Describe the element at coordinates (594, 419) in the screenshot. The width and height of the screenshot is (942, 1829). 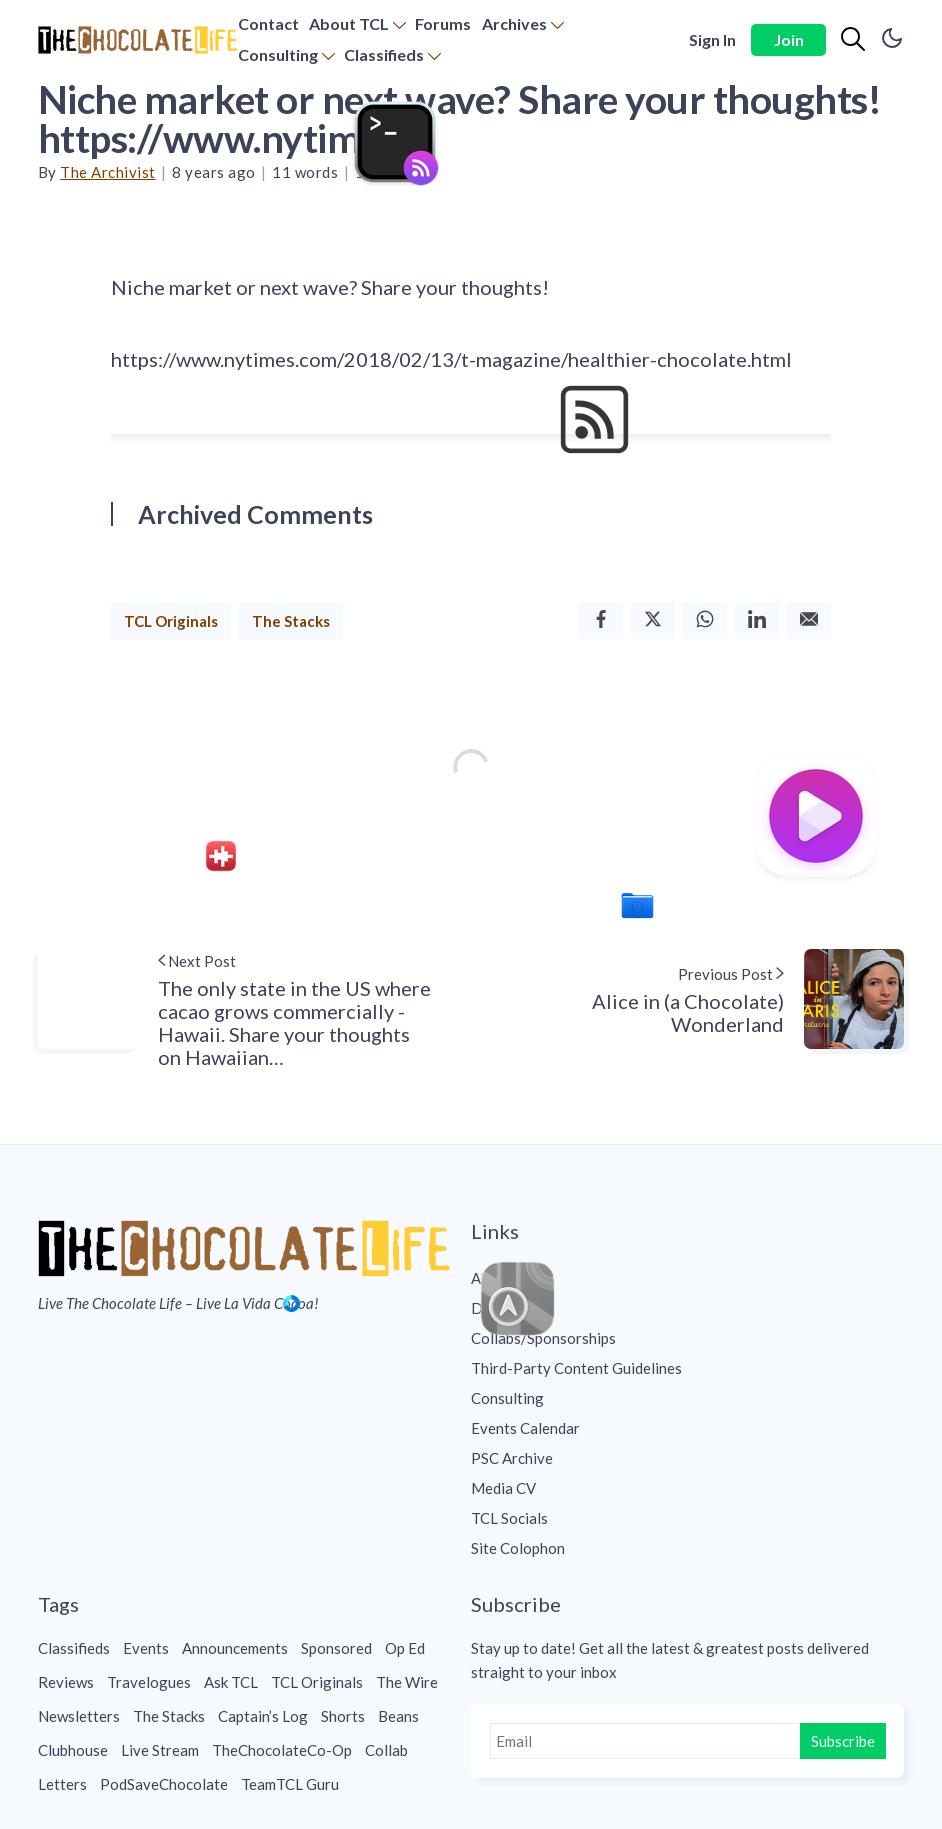
I see `access RSS feed reader` at that location.